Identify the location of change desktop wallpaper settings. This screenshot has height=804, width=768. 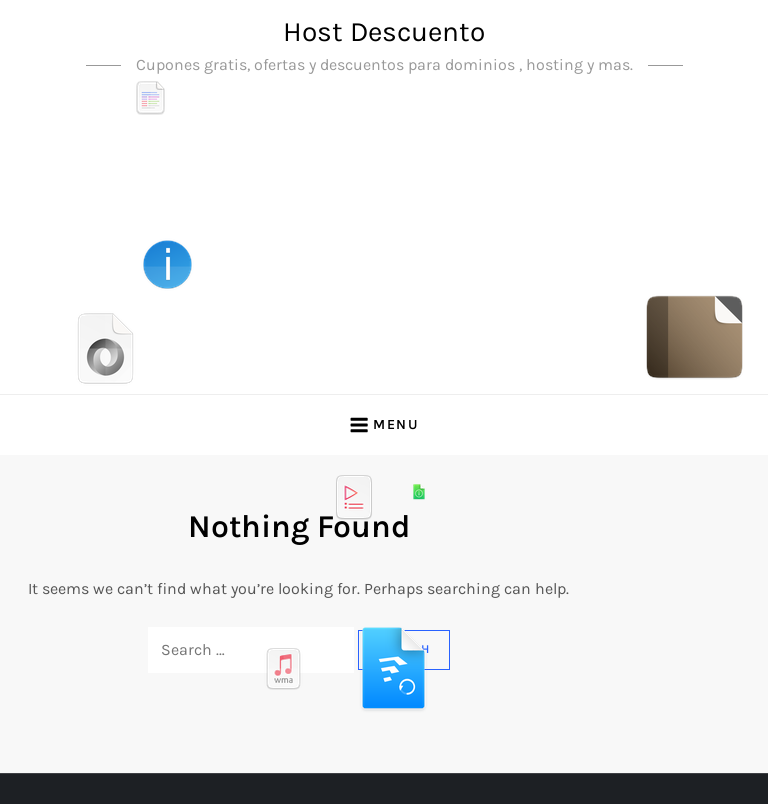
(694, 333).